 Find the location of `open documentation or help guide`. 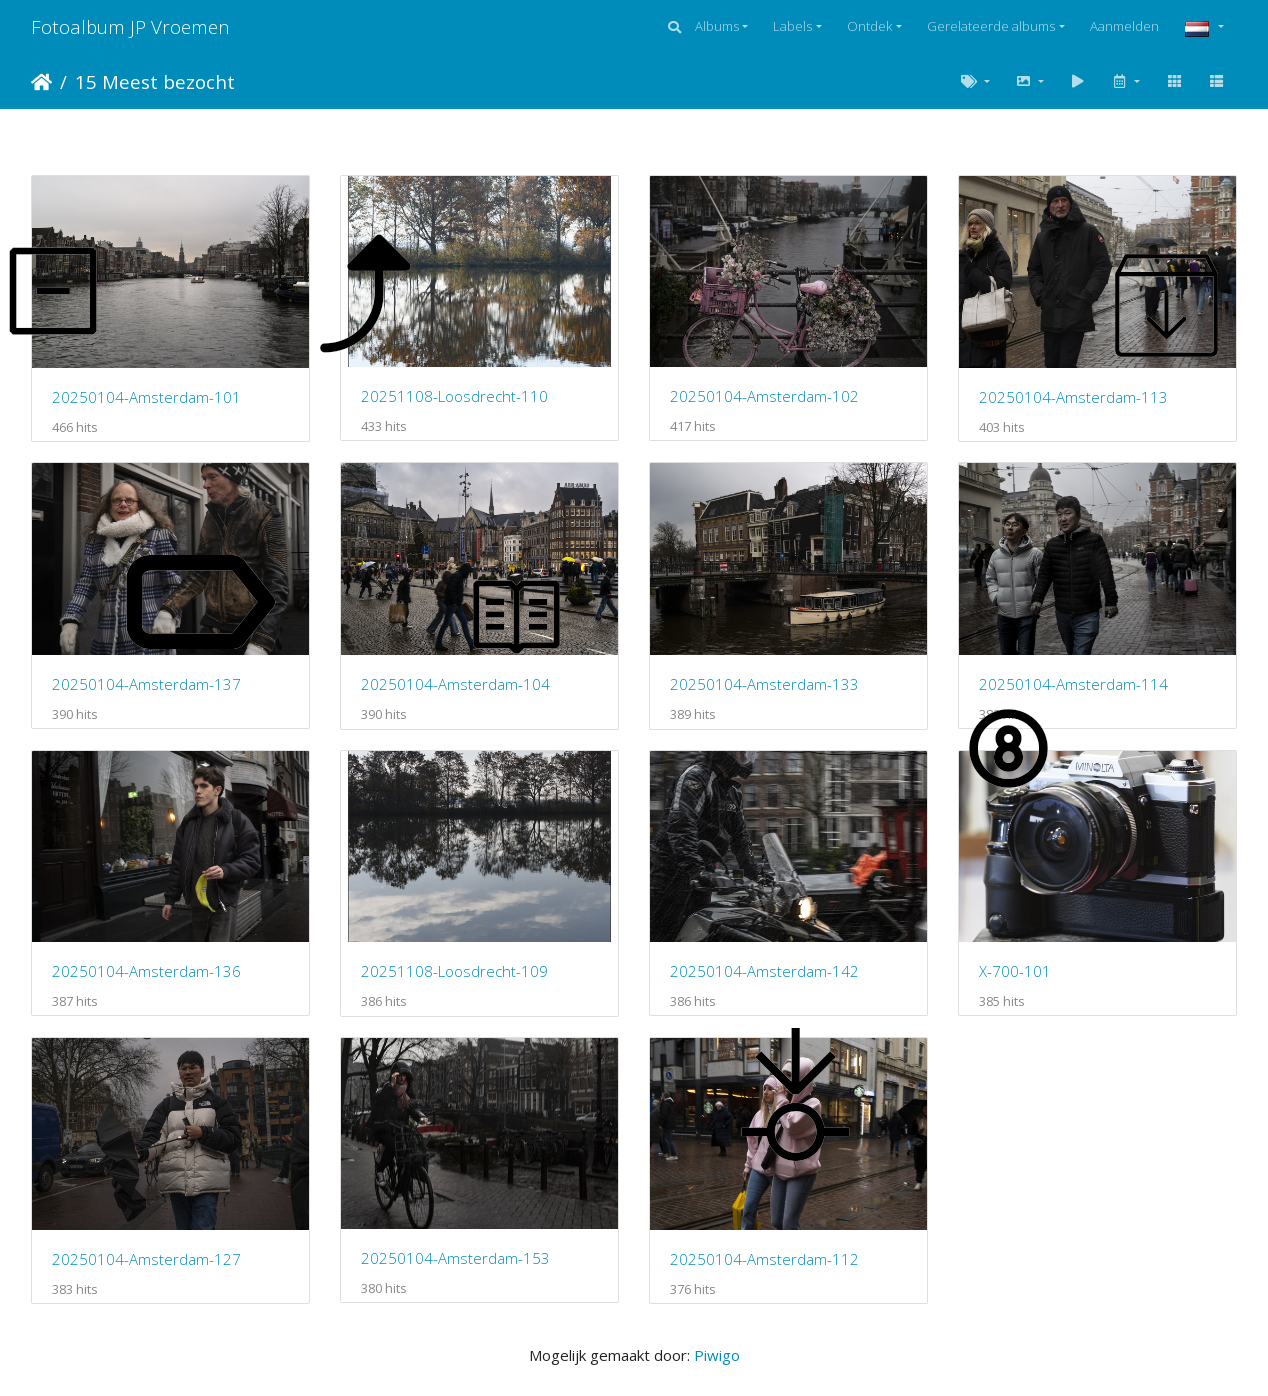

open documentation or help guide is located at coordinates (516, 617).